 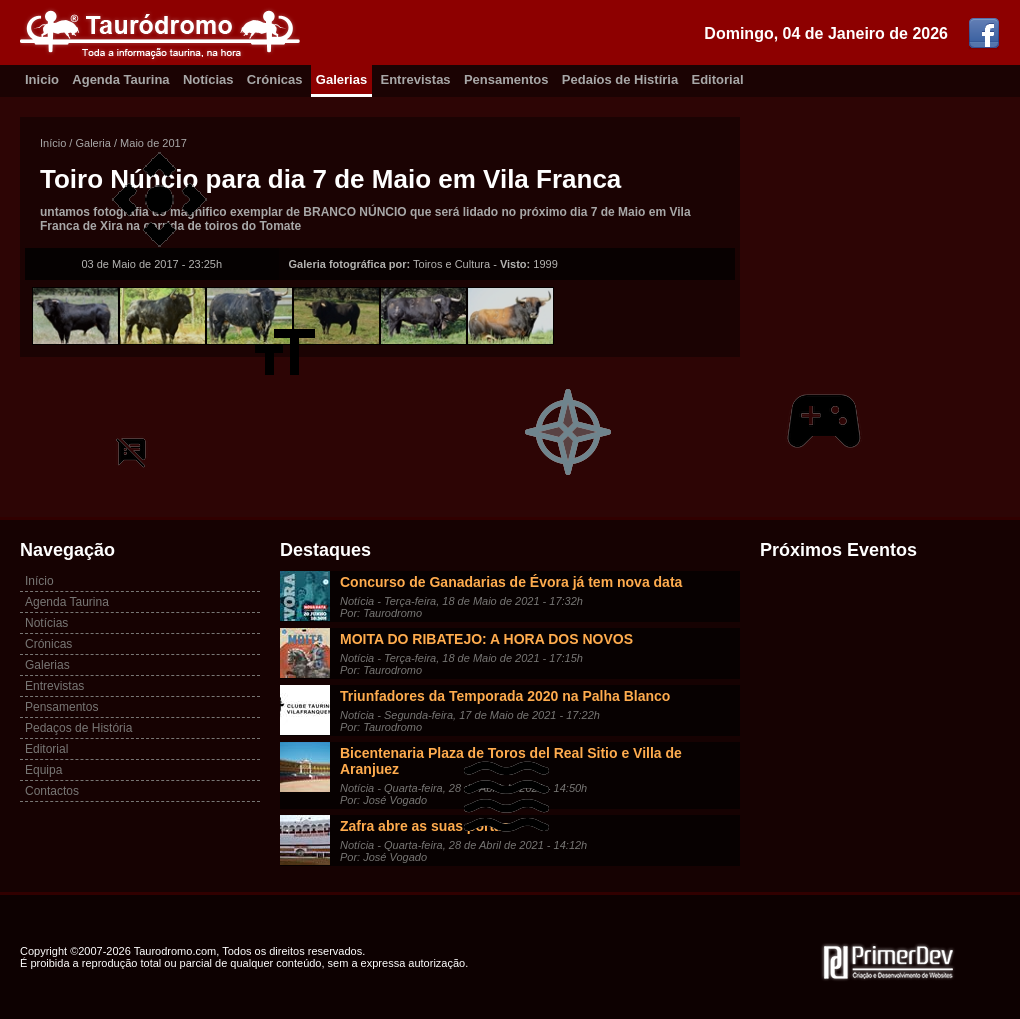 What do you see at coordinates (824, 421) in the screenshot?
I see `access gaming or esports features` at bounding box center [824, 421].